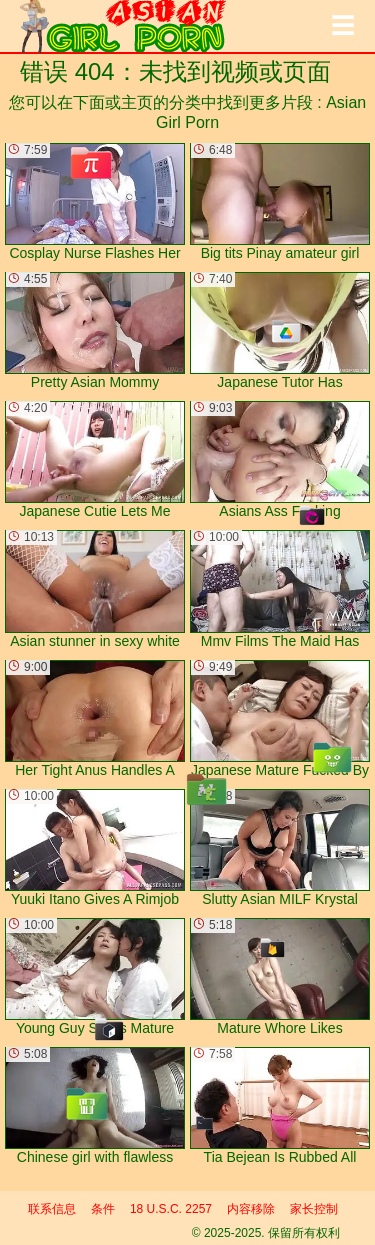 The height and width of the screenshot is (1245, 375). I want to click on open mcreator project files folder, so click(206, 790).